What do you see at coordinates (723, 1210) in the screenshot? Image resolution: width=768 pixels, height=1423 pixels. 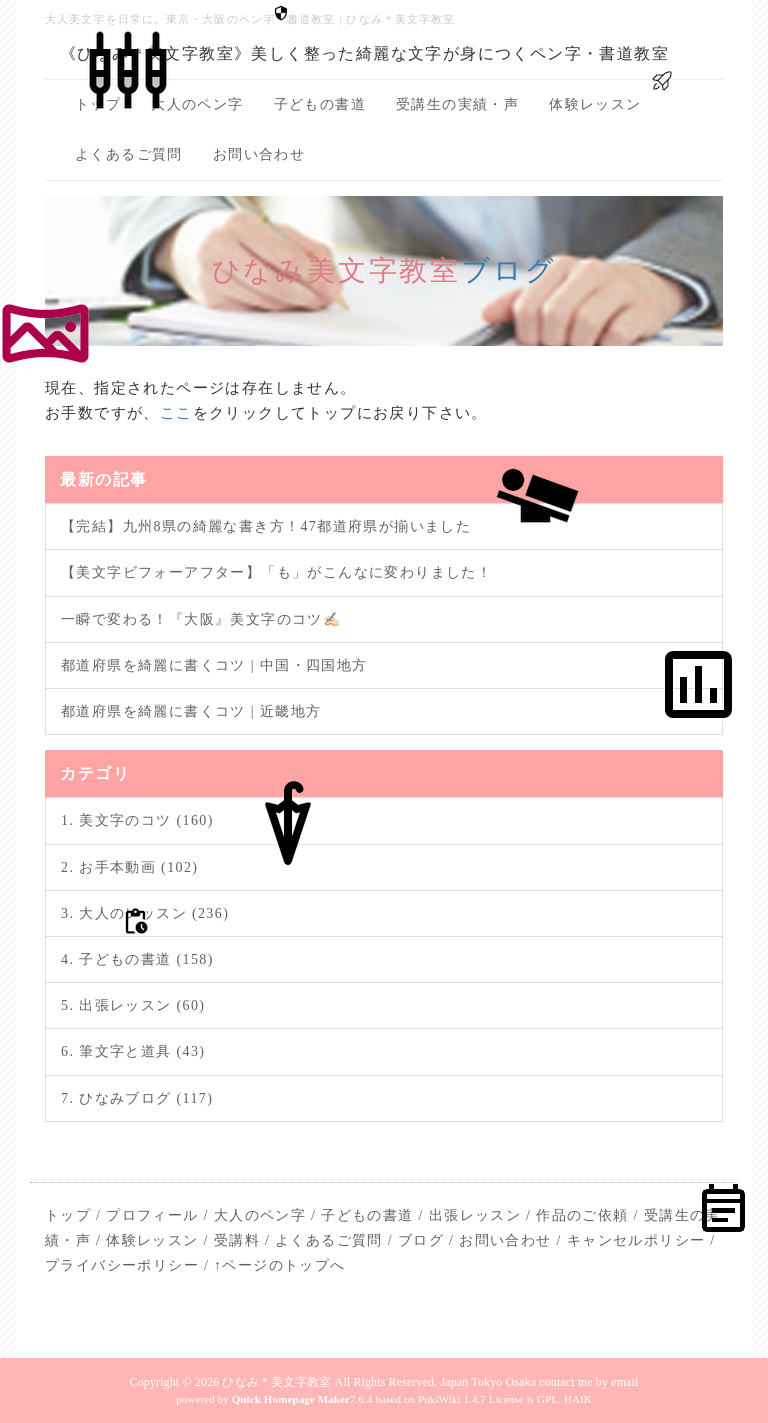 I see `view event details or notes` at bounding box center [723, 1210].